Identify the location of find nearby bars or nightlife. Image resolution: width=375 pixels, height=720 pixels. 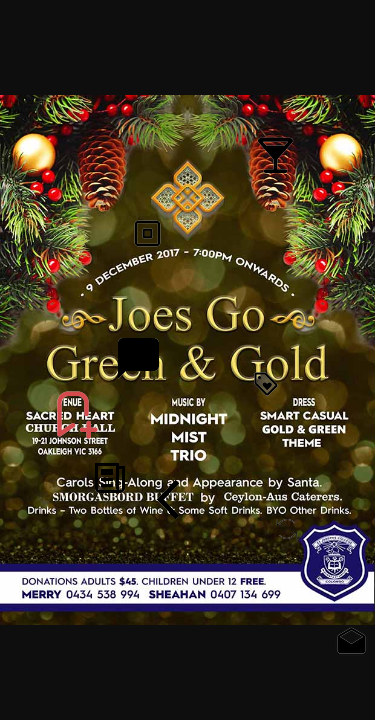
(275, 155).